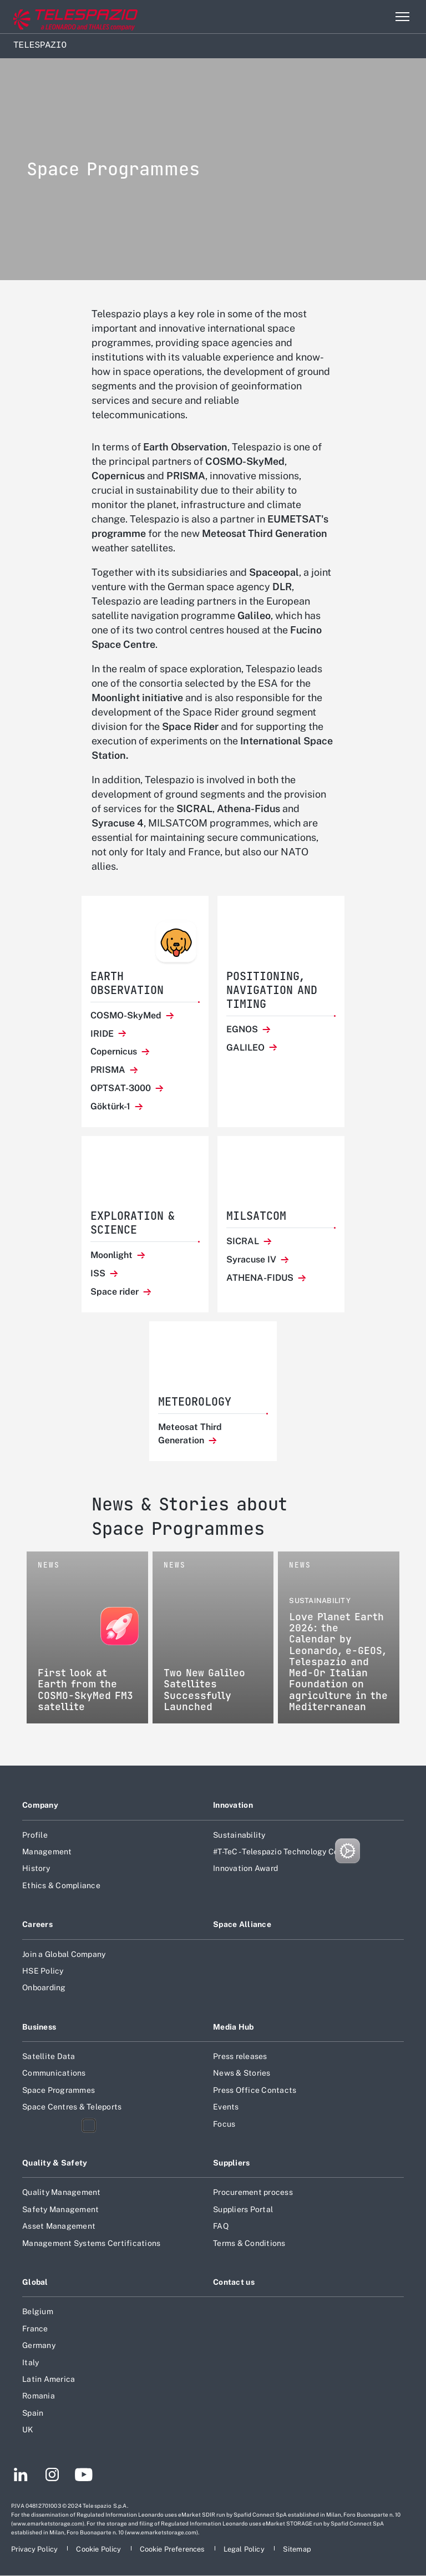 This screenshot has height=2576, width=426. I want to click on empty checkbox or selection state, so click(85, 2129).